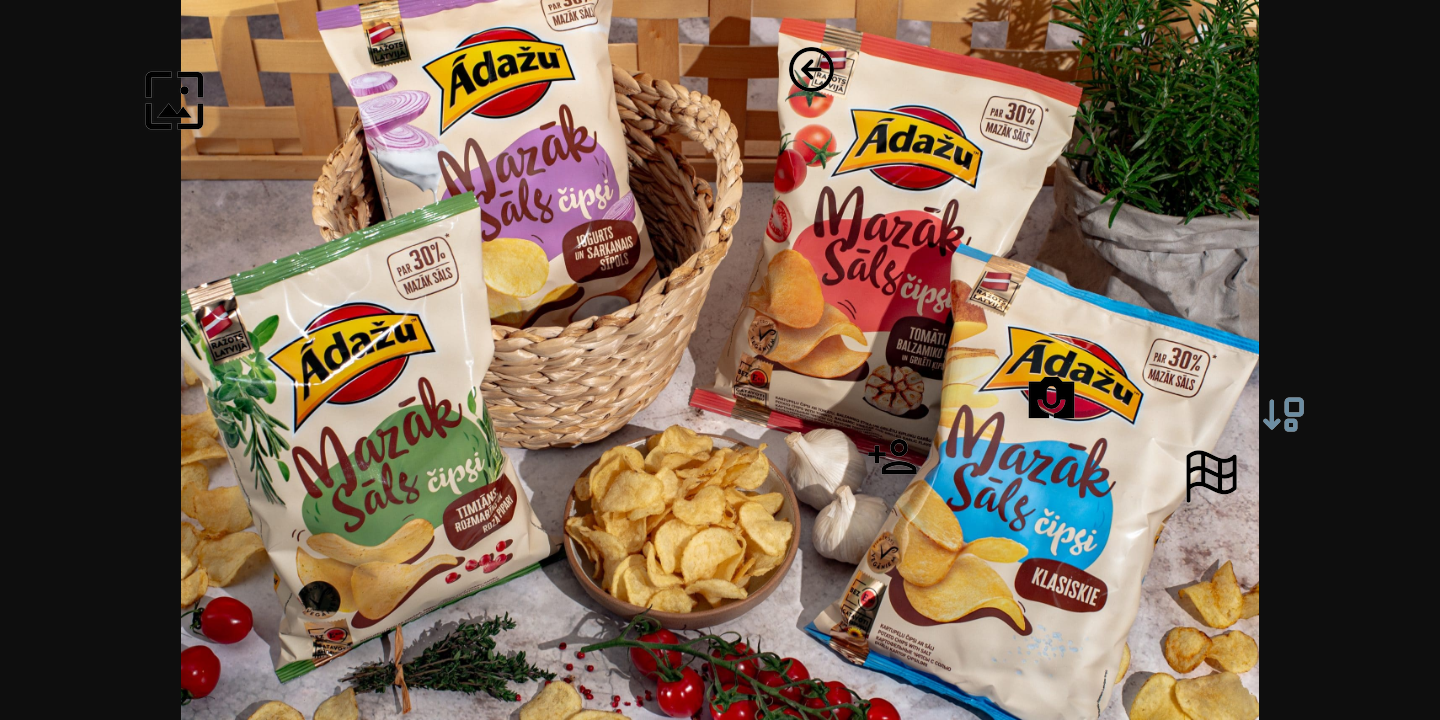 This screenshot has height=720, width=1440. What do you see at coordinates (1282, 414) in the screenshot?
I see `sort items from smallest to largest` at bounding box center [1282, 414].